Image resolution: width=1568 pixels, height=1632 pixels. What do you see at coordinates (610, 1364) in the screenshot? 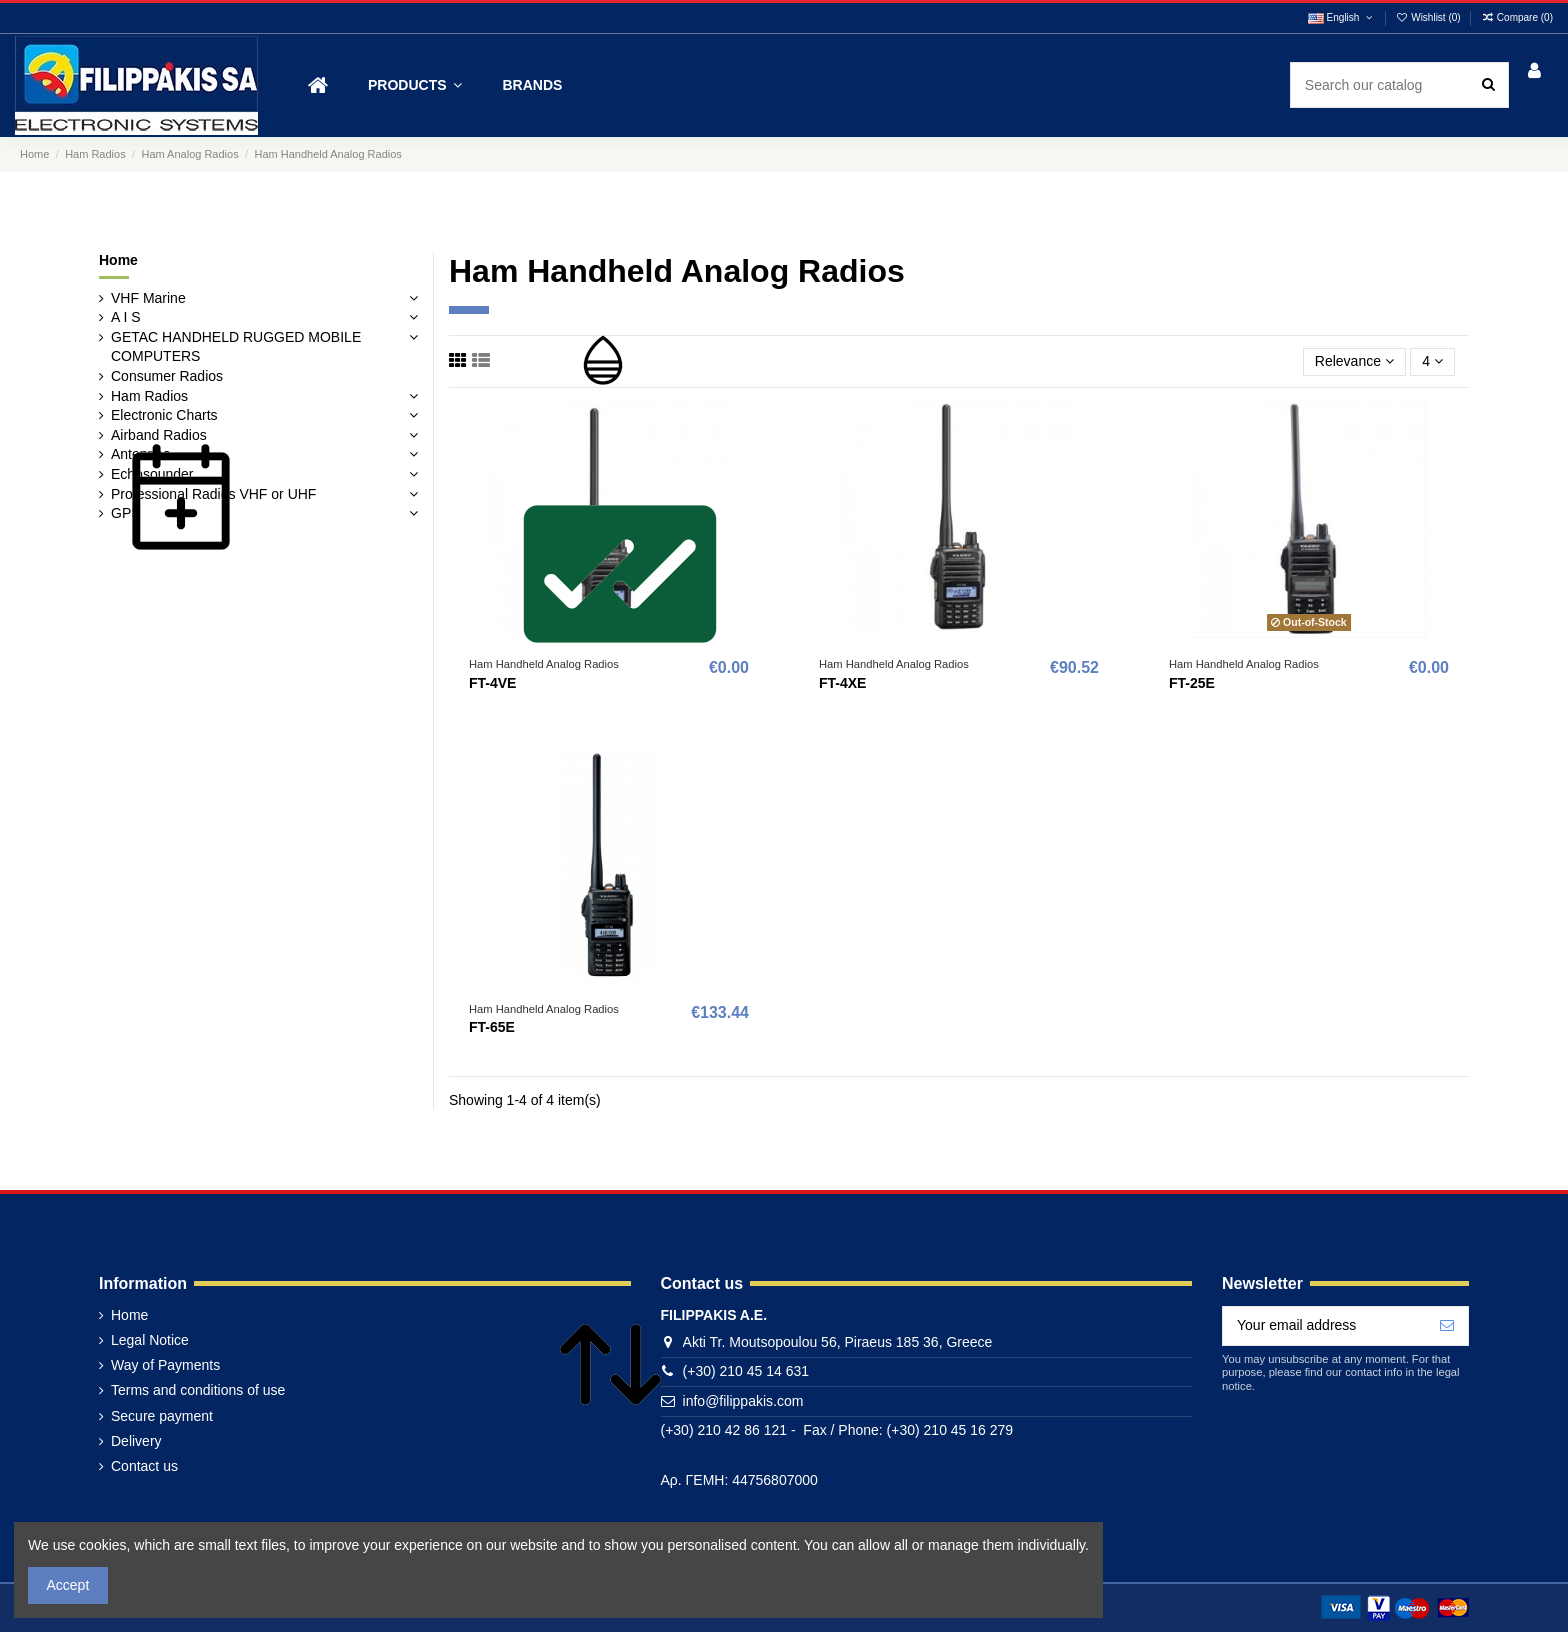
I see `sort items in ascending or descending order` at bounding box center [610, 1364].